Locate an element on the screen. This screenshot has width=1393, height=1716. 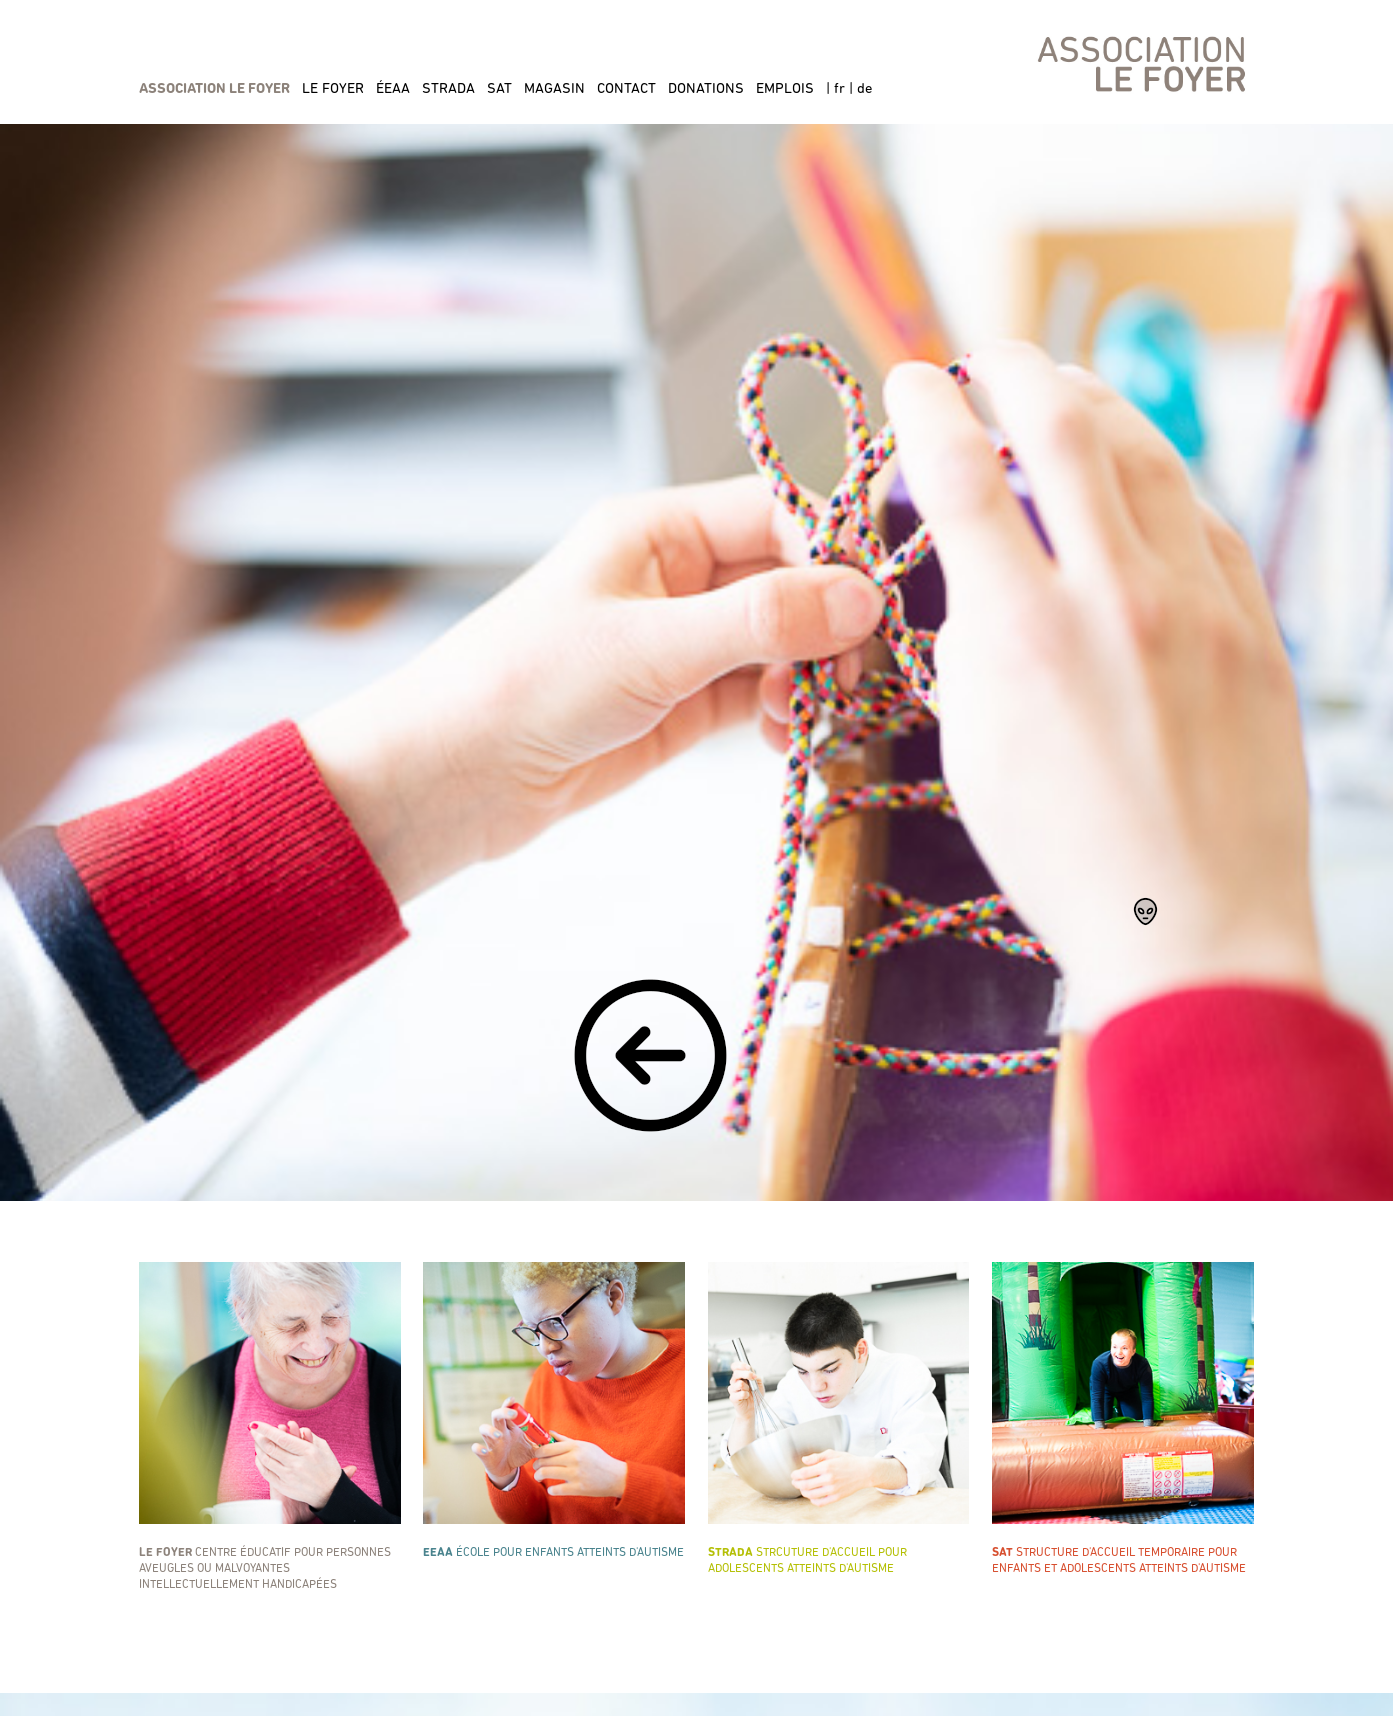
go back to the previous screen is located at coordinates (650, 1055).